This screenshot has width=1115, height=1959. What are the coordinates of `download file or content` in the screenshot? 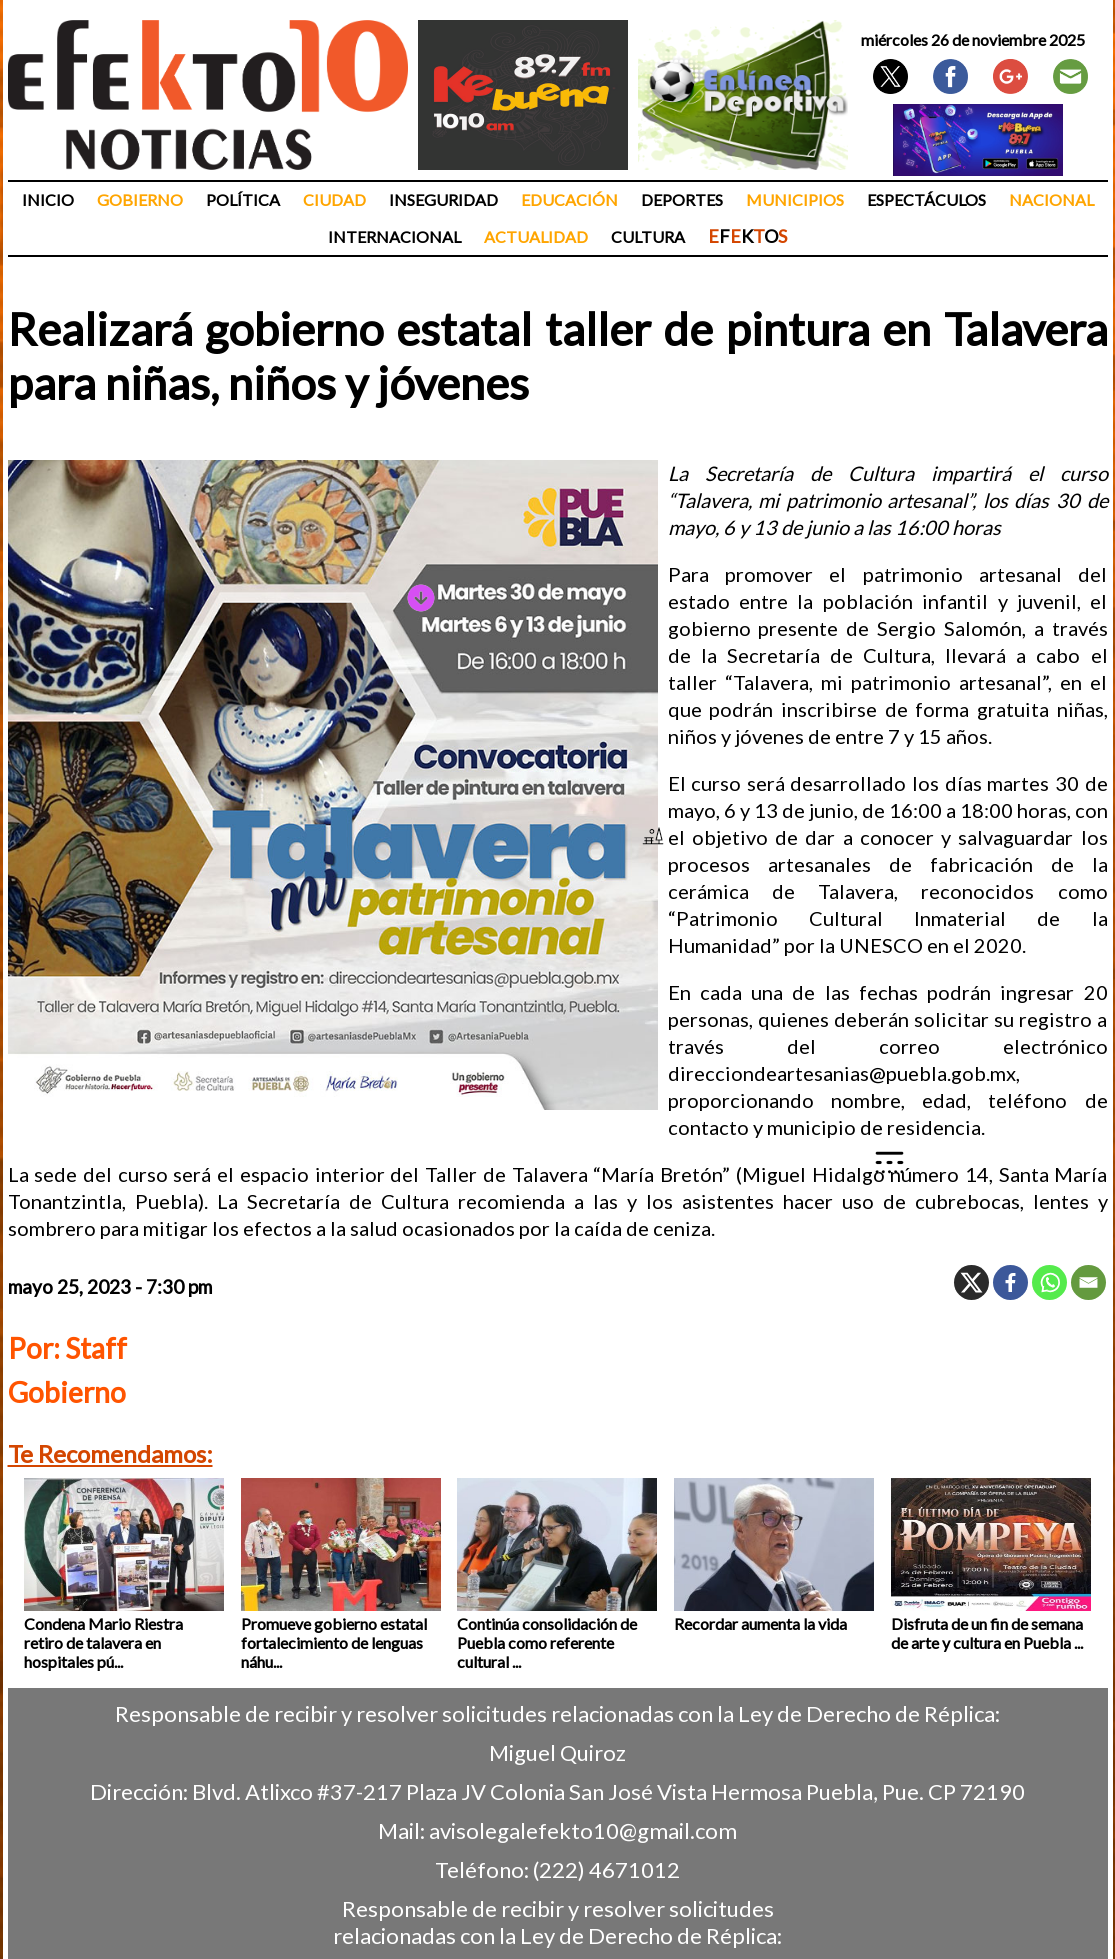 It's located at (421, 598).